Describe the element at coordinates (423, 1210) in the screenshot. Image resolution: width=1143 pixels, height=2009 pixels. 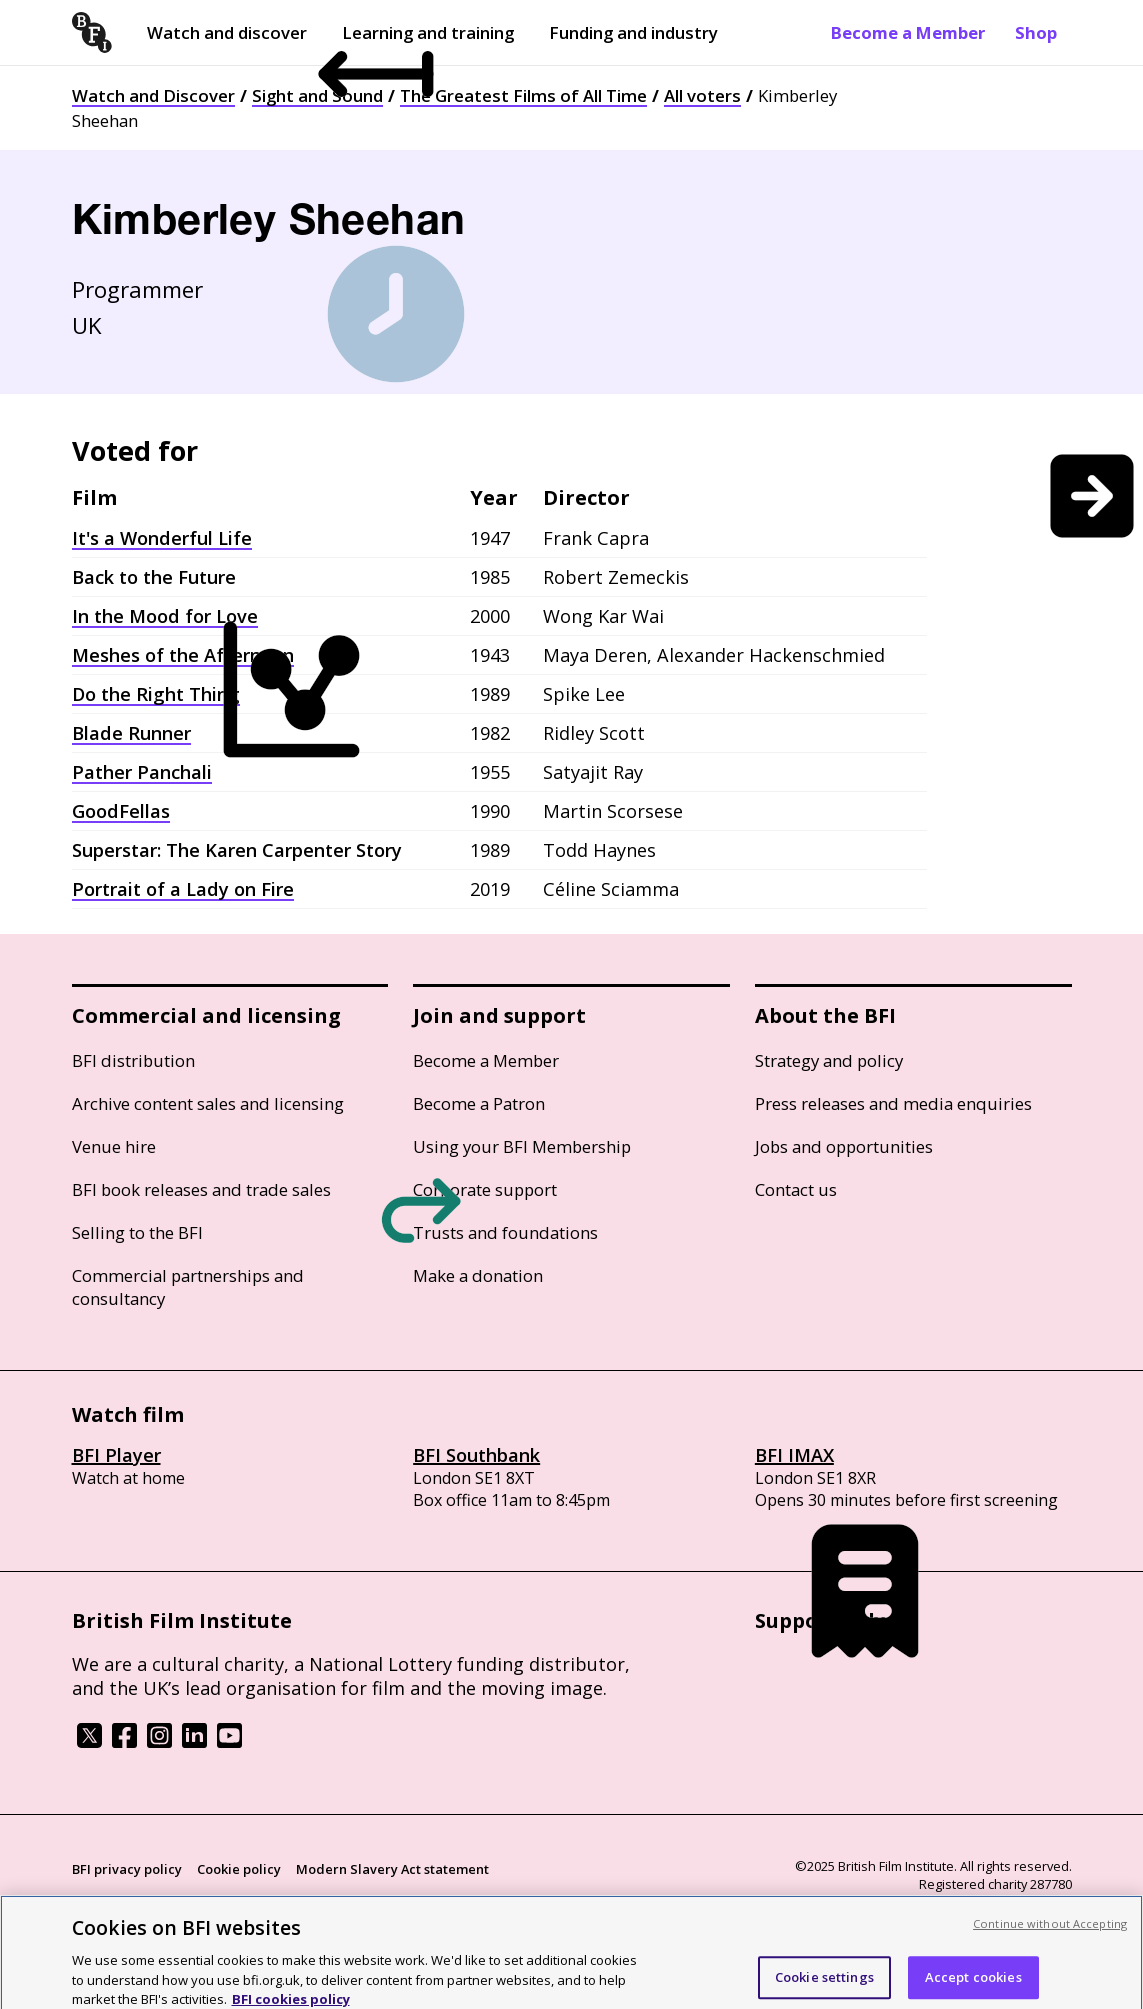
I see `forward a message or email` at that location.